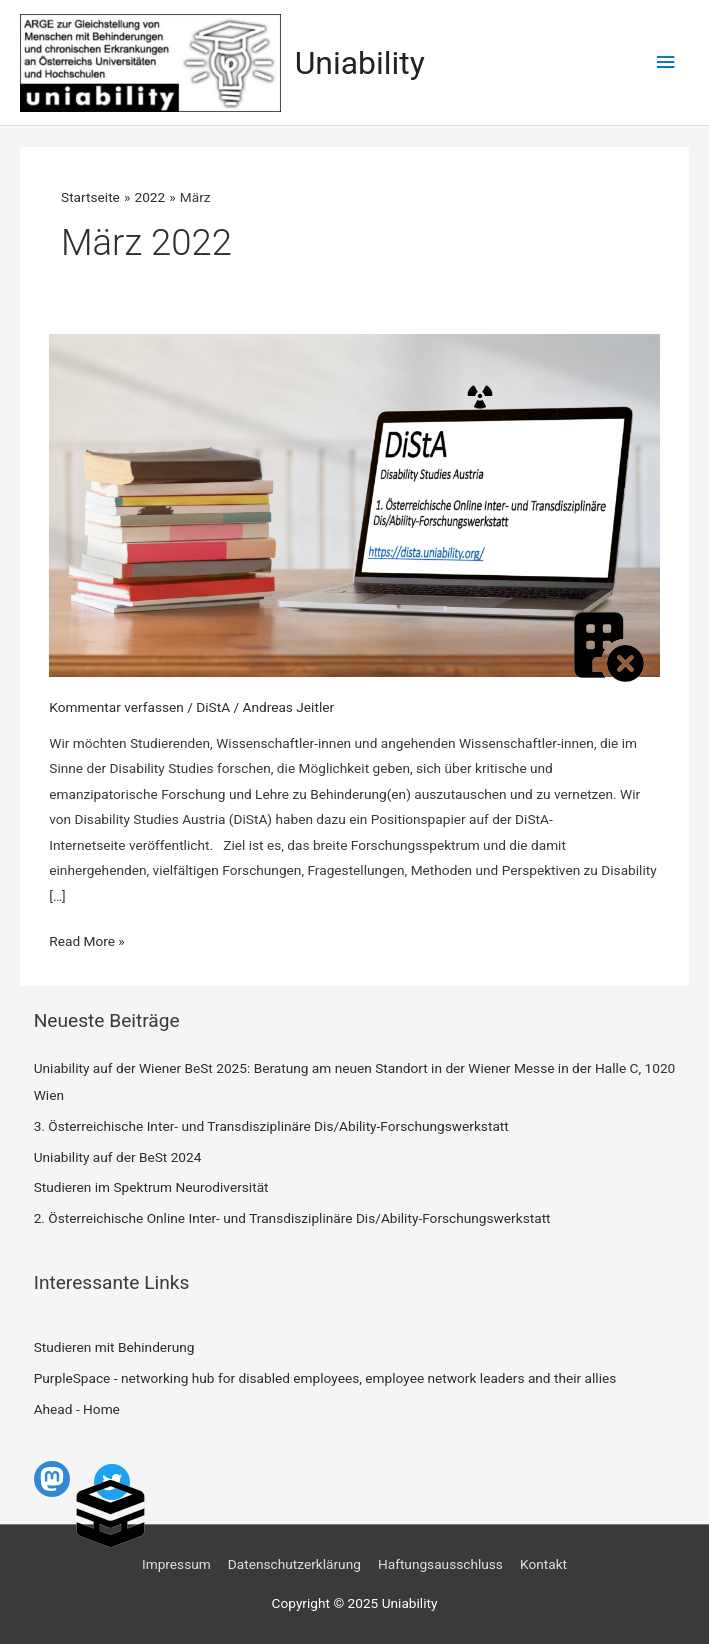 Image resolution: width=709 pixels, height=1644 pixels. Describe the element at coordinates (480, 396) in the screenshot. I see `indicates radioactive or hazardous material warning` at that location.